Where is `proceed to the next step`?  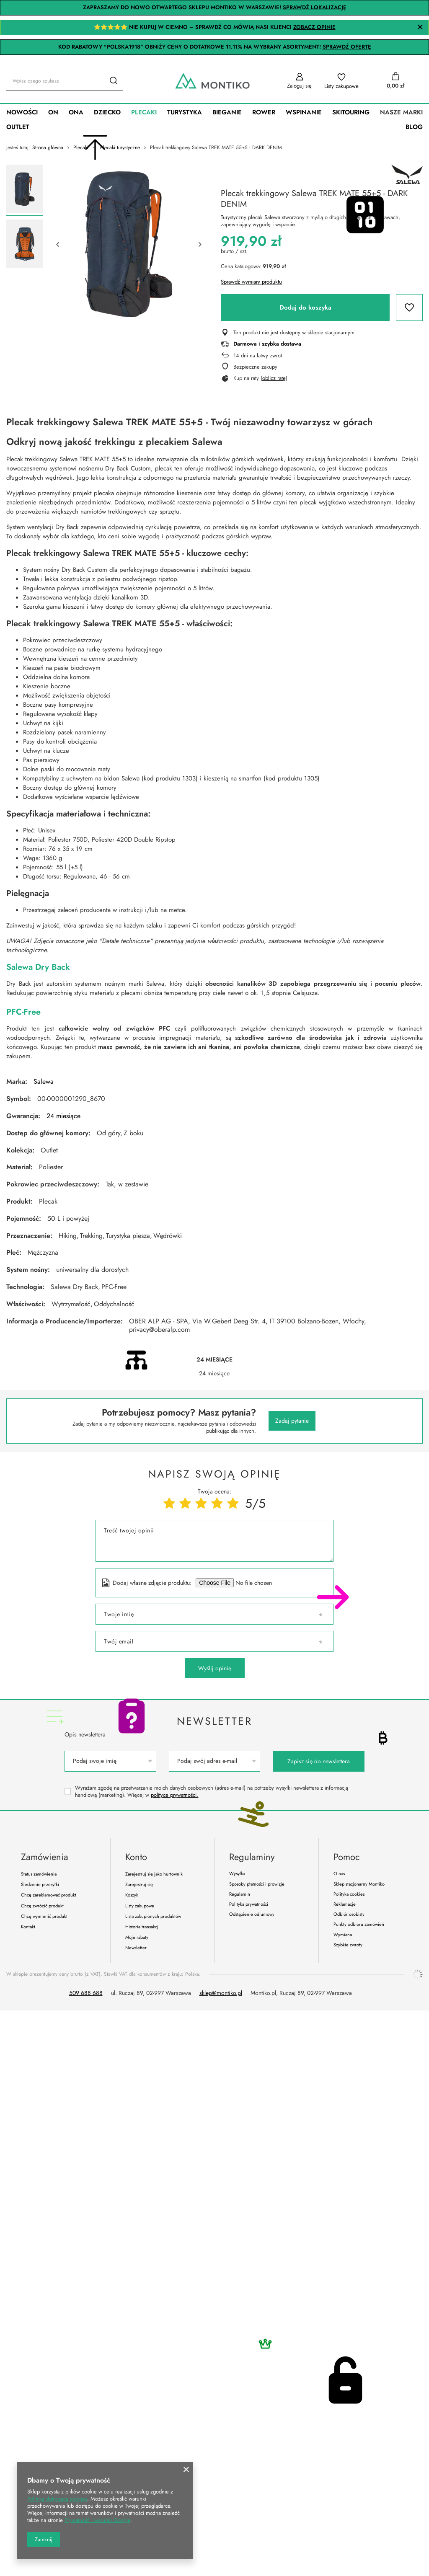
proceed to the next step is located at coordinates (333, 1597).